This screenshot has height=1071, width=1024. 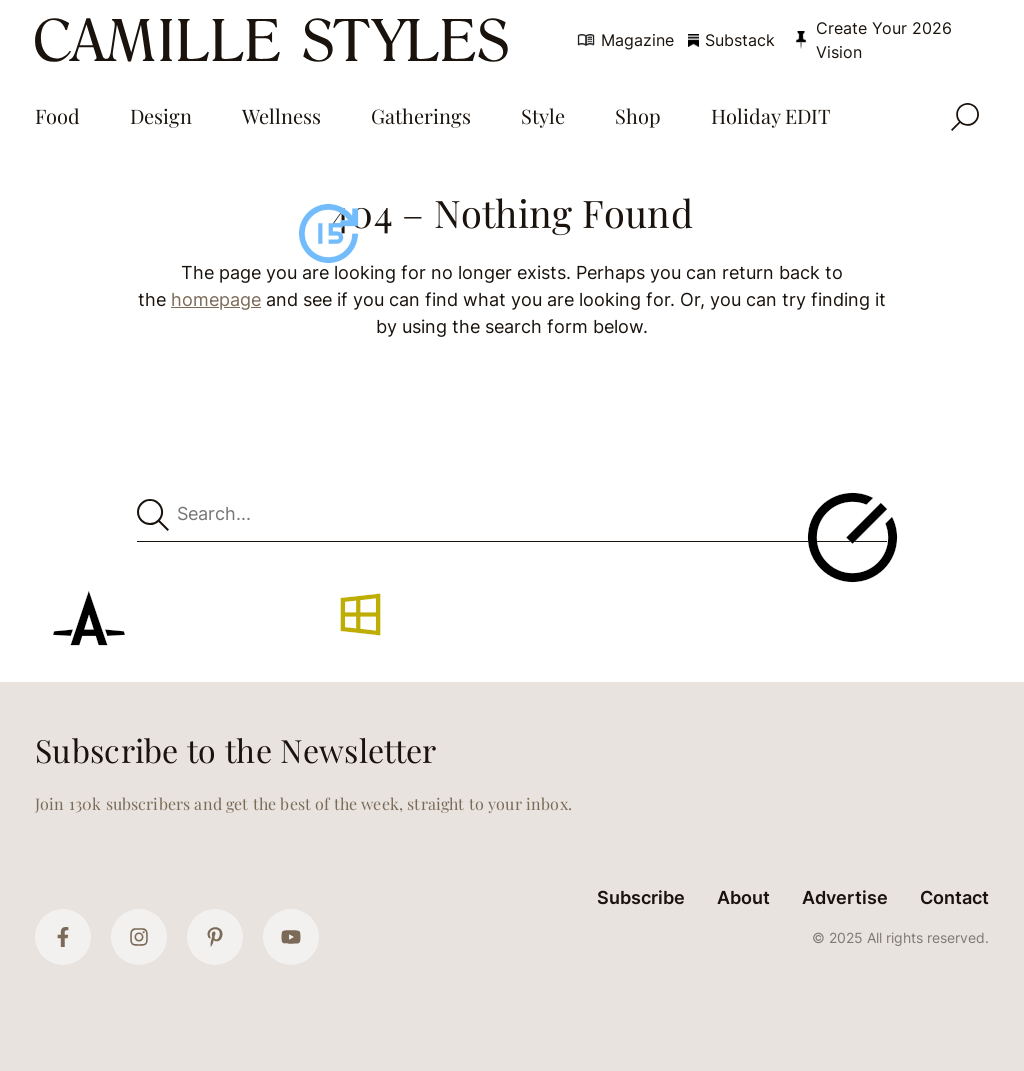 I want to click on autoprefixer CSS tool logo, so click(x=89, y=618).